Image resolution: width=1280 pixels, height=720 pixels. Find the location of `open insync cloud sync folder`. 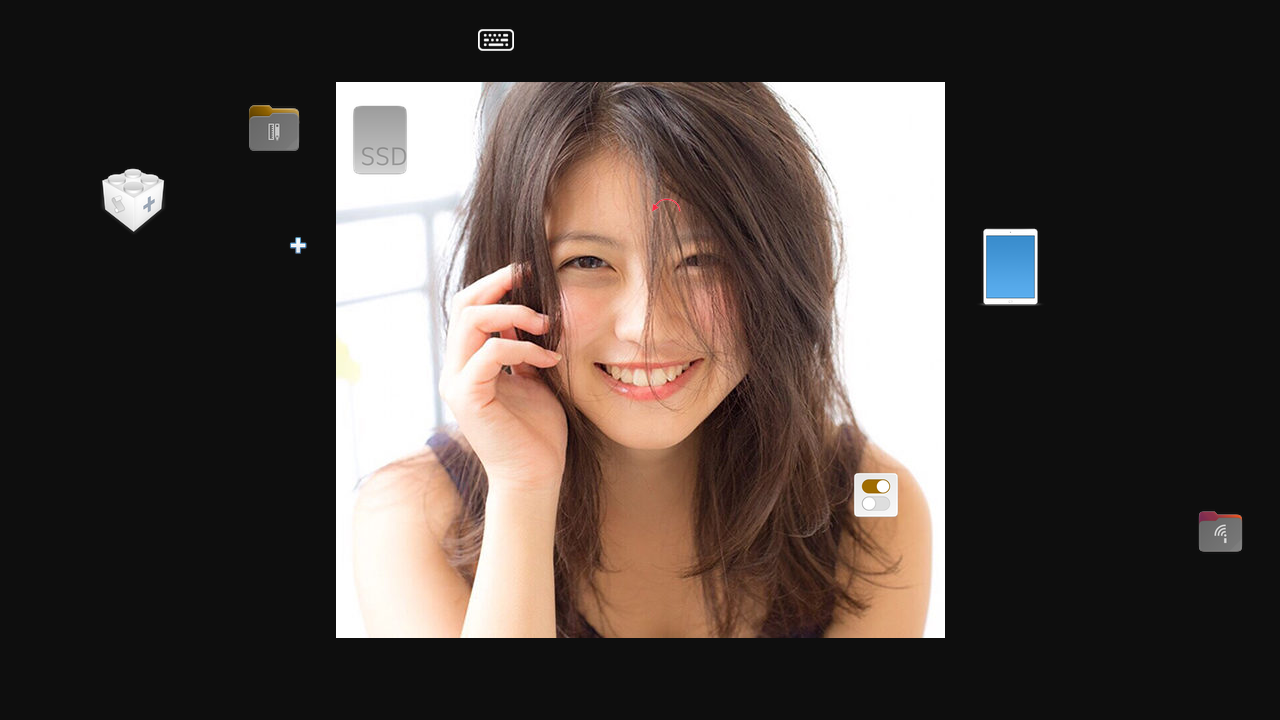

open insync cloud sync folder is located at coordinates (1220, 531).